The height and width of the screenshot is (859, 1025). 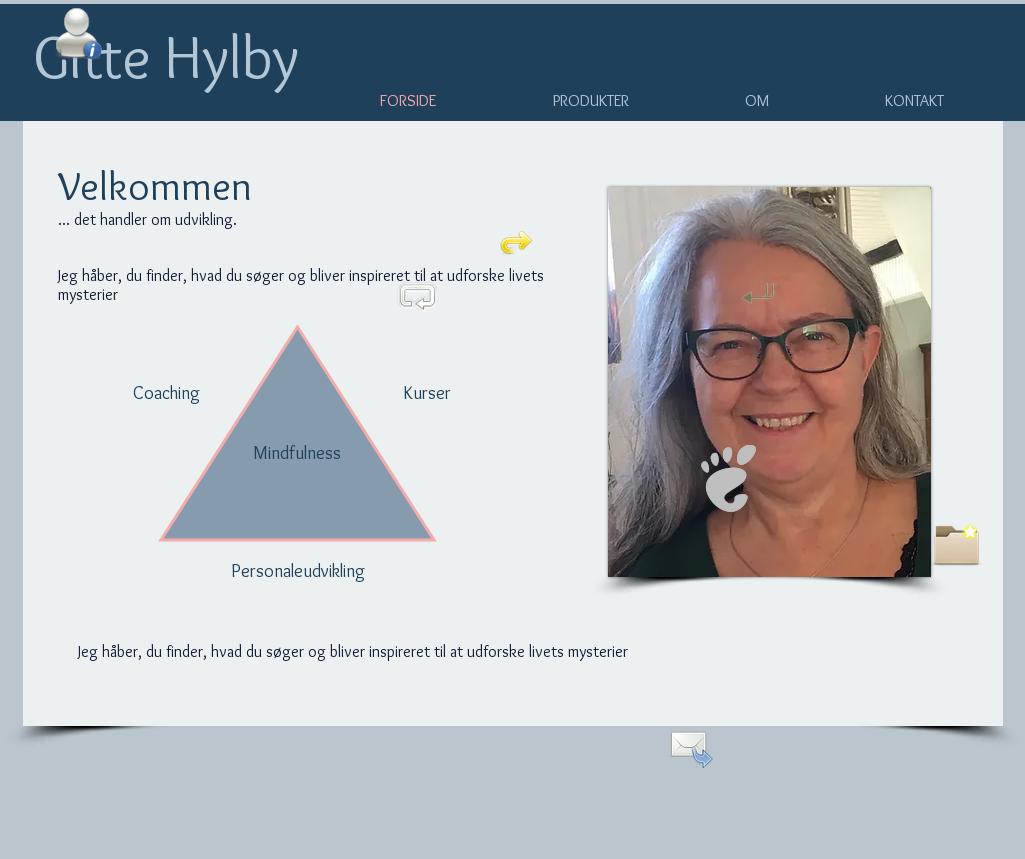 I want to click on redo last undone action, so click(x=516, y=241).